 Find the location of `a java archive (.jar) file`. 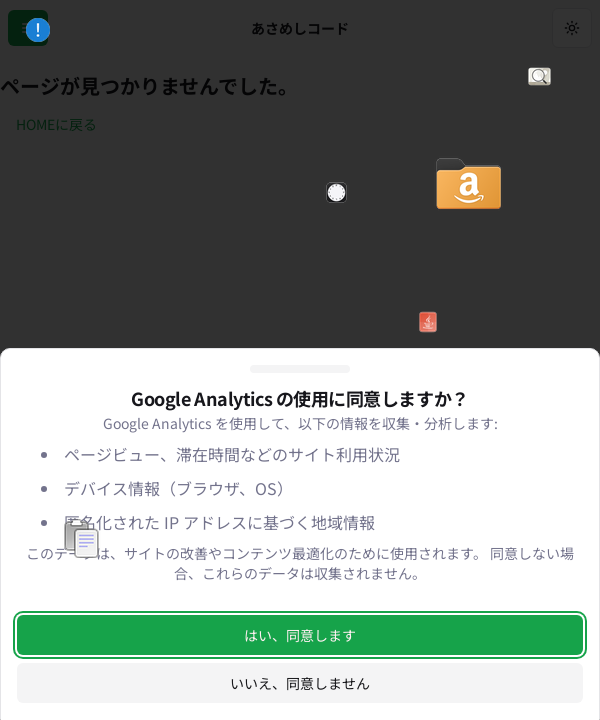

a java archive (.jar) file is located at coordinates (428, 322).